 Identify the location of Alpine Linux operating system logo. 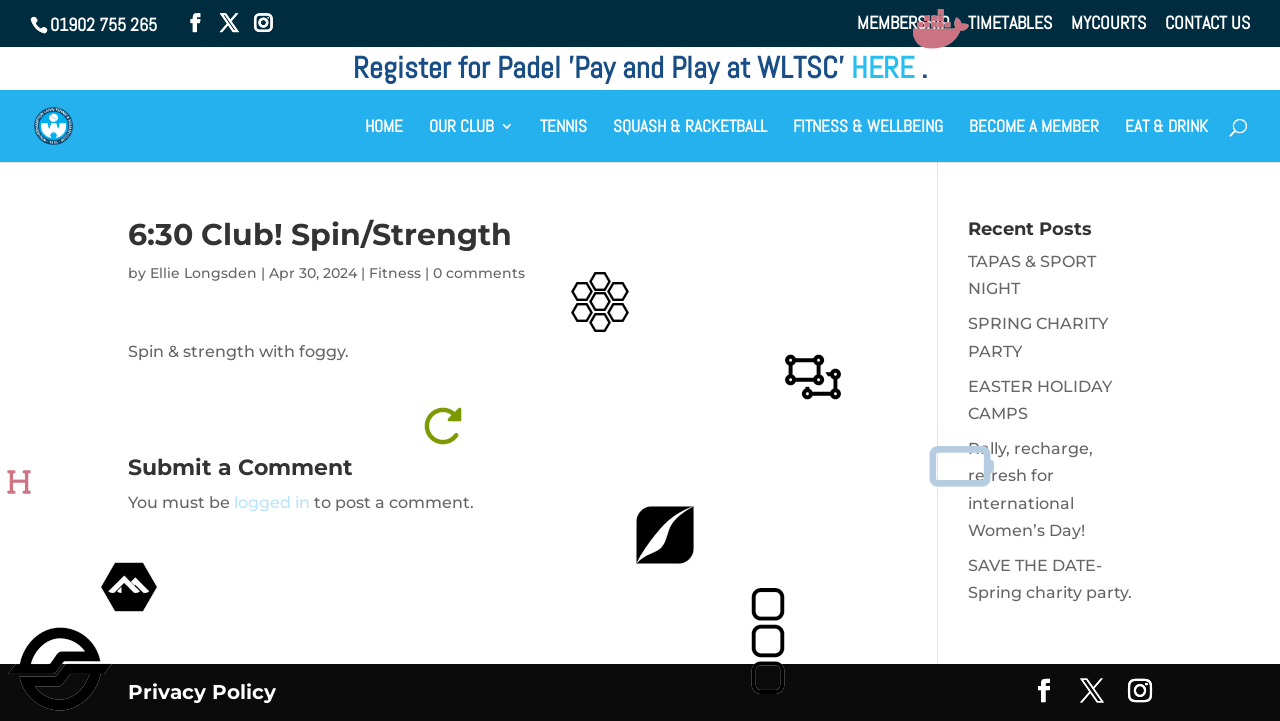
(129, 587).